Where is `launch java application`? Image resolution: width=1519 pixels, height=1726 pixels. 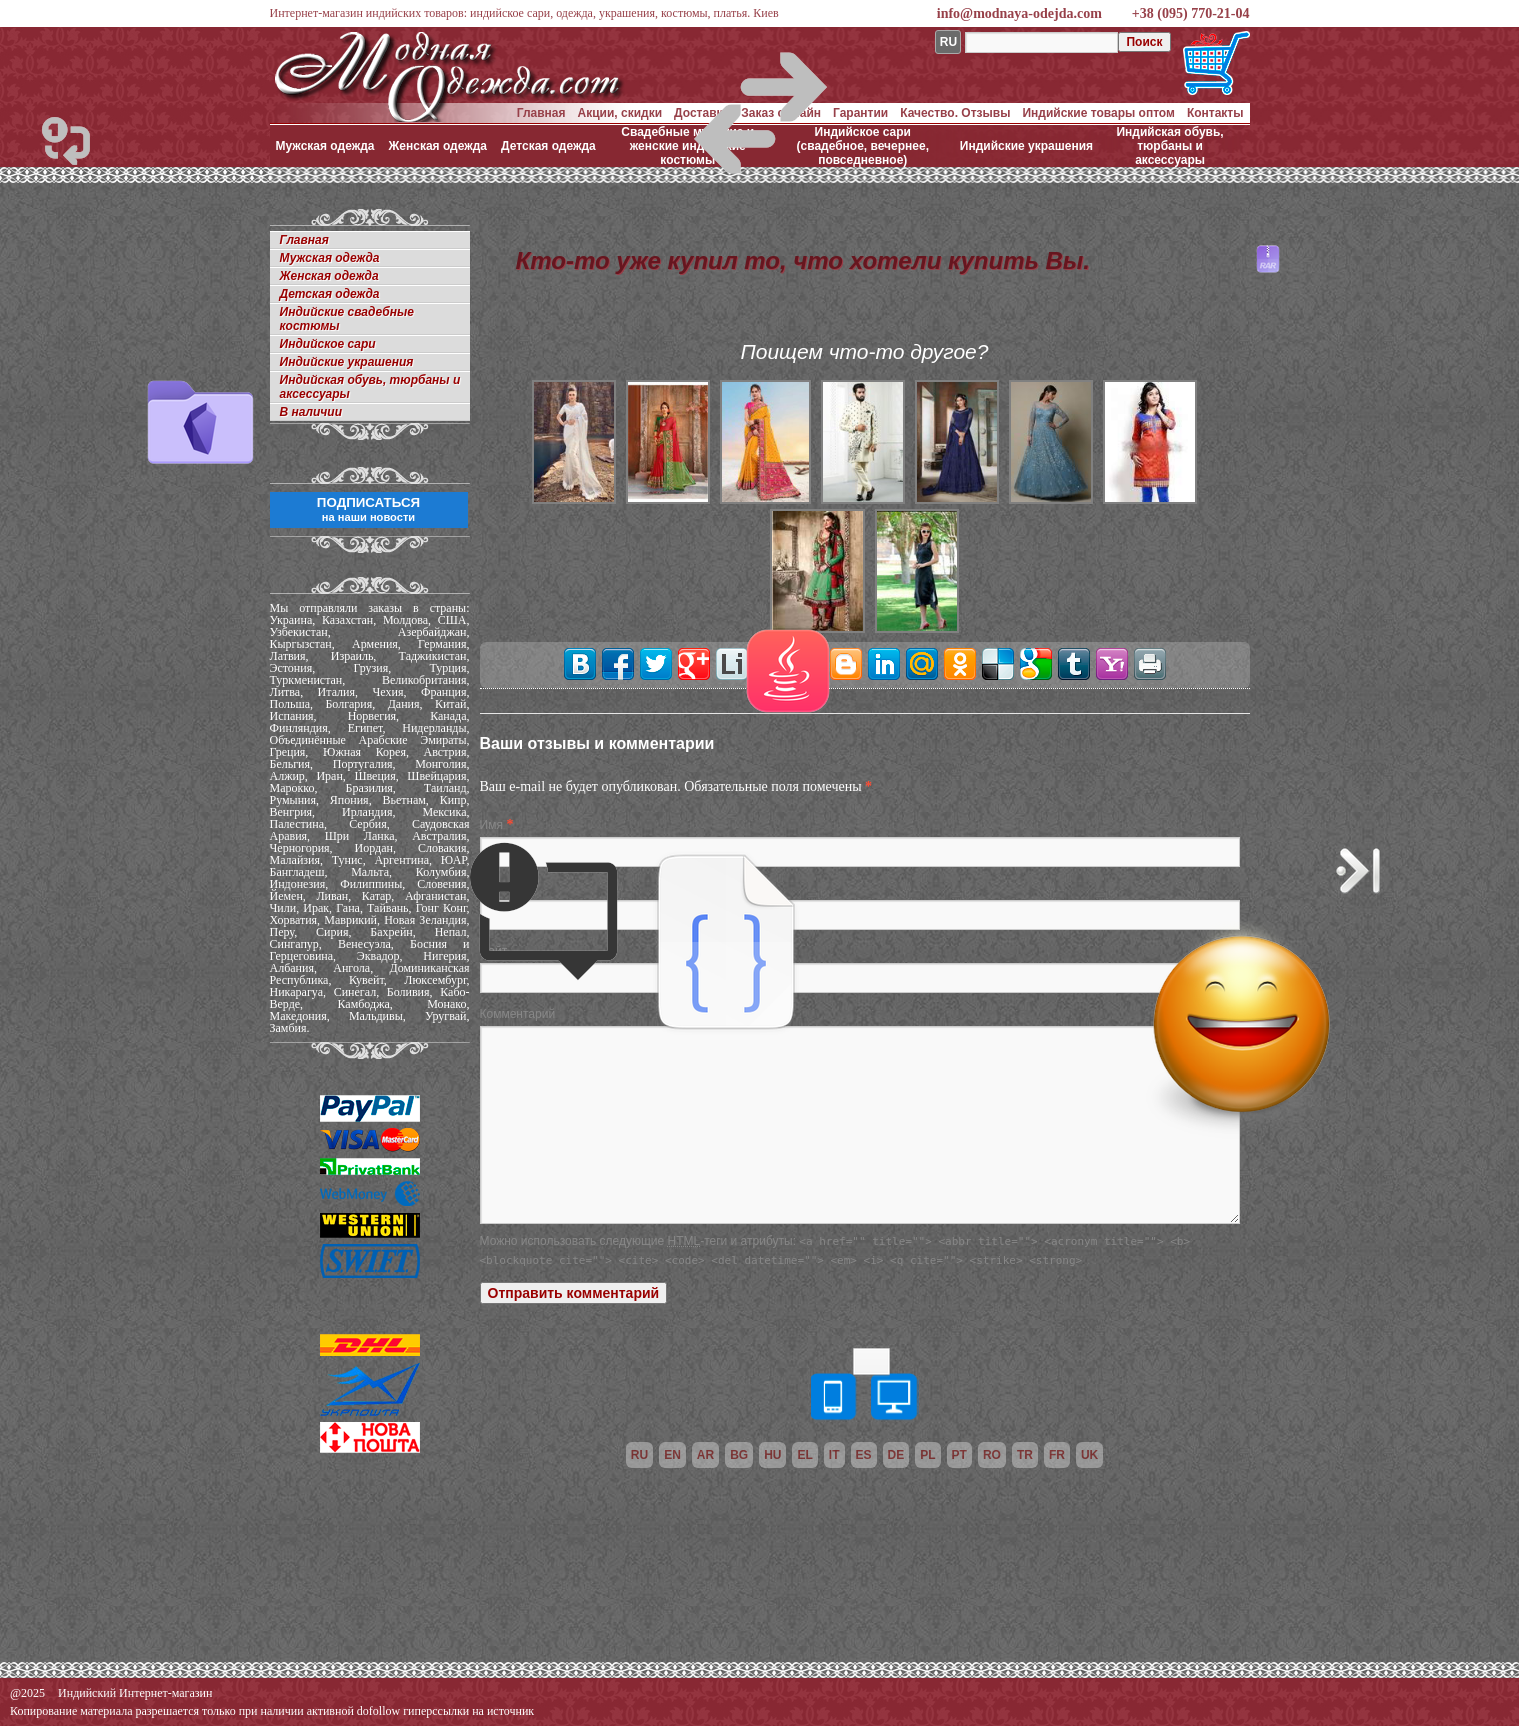 launch java application is located at coordinates (788, 671).